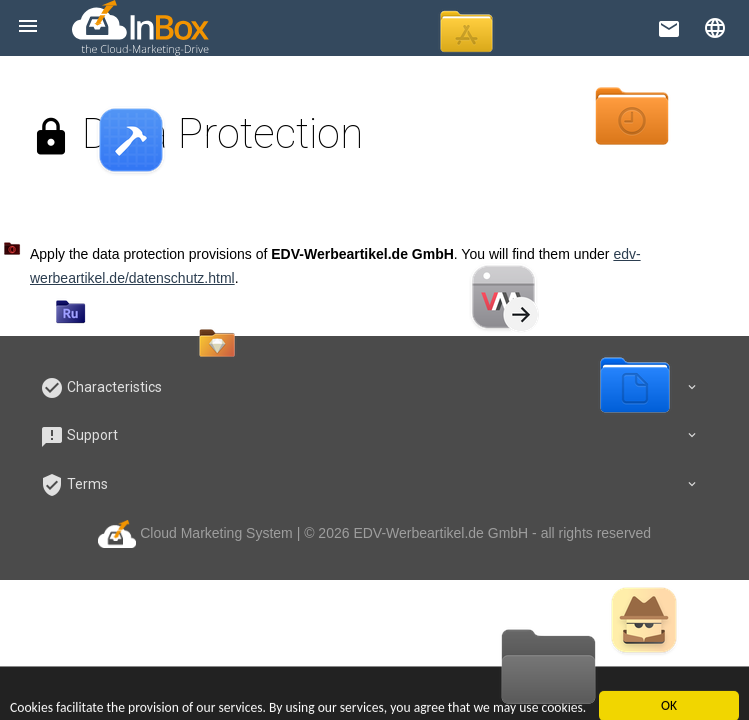 This screenshot has height=720, width=749. Describe the element at coordinates (217, 344) in the screenshot. I see `open sketch app project files` at that location.